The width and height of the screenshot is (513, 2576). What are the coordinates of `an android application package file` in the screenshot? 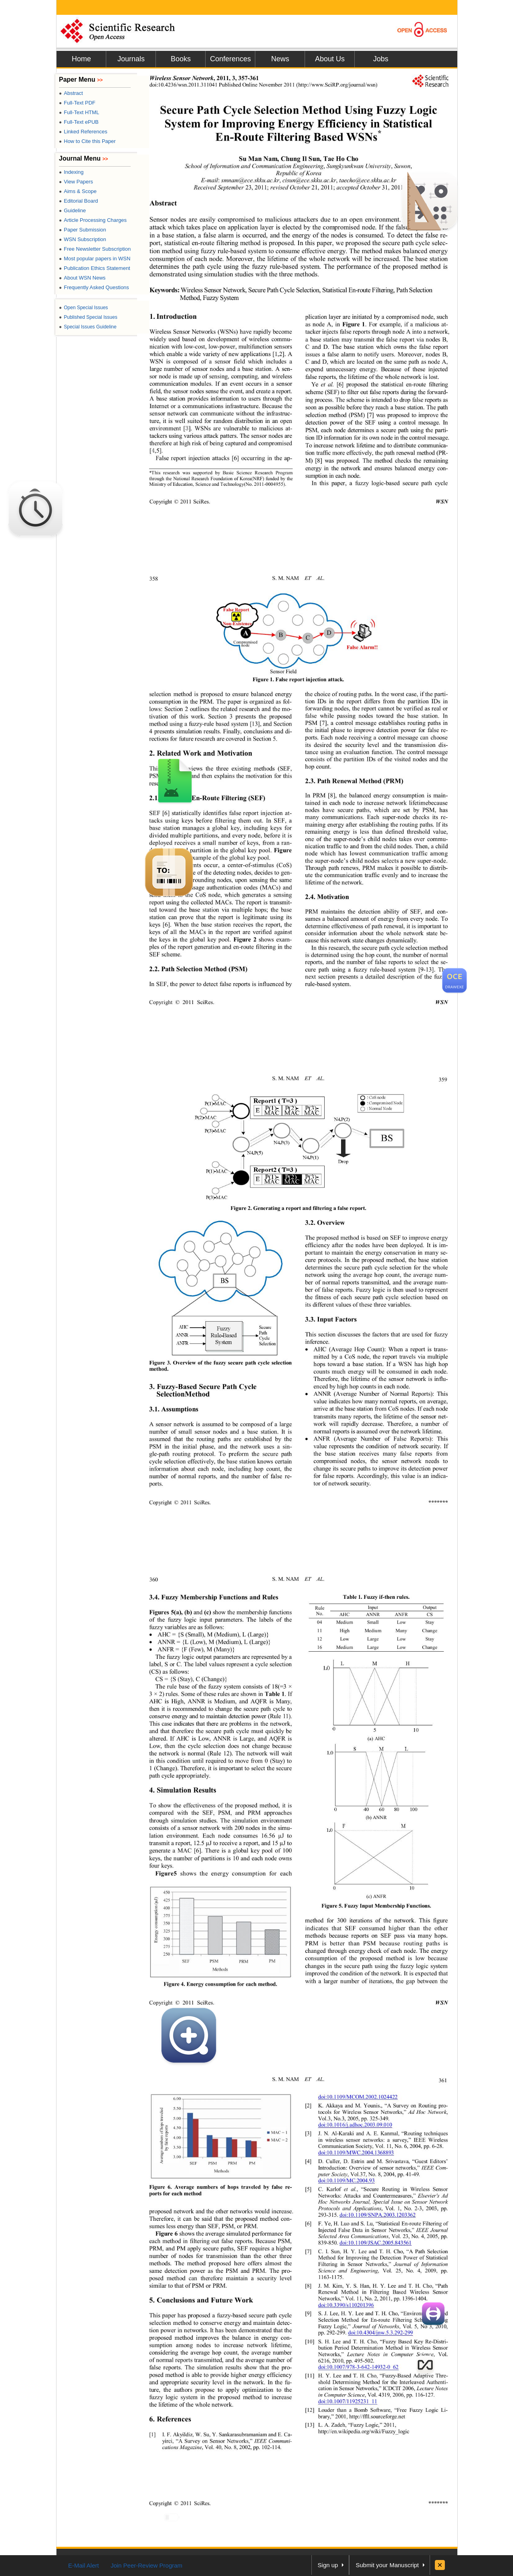 It's located at (175, 781).